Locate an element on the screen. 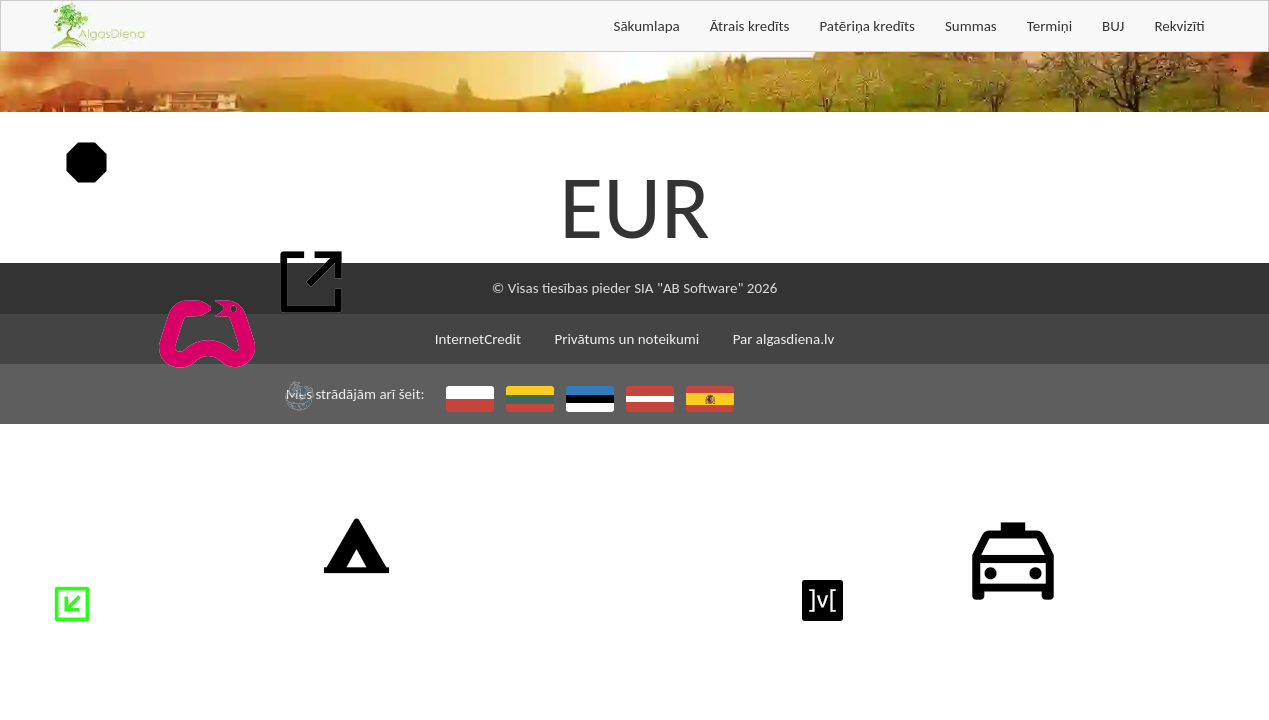 The width and height of the screenshot is (1269, 720). MobX state management library logo is located at coordinates (822, 600).